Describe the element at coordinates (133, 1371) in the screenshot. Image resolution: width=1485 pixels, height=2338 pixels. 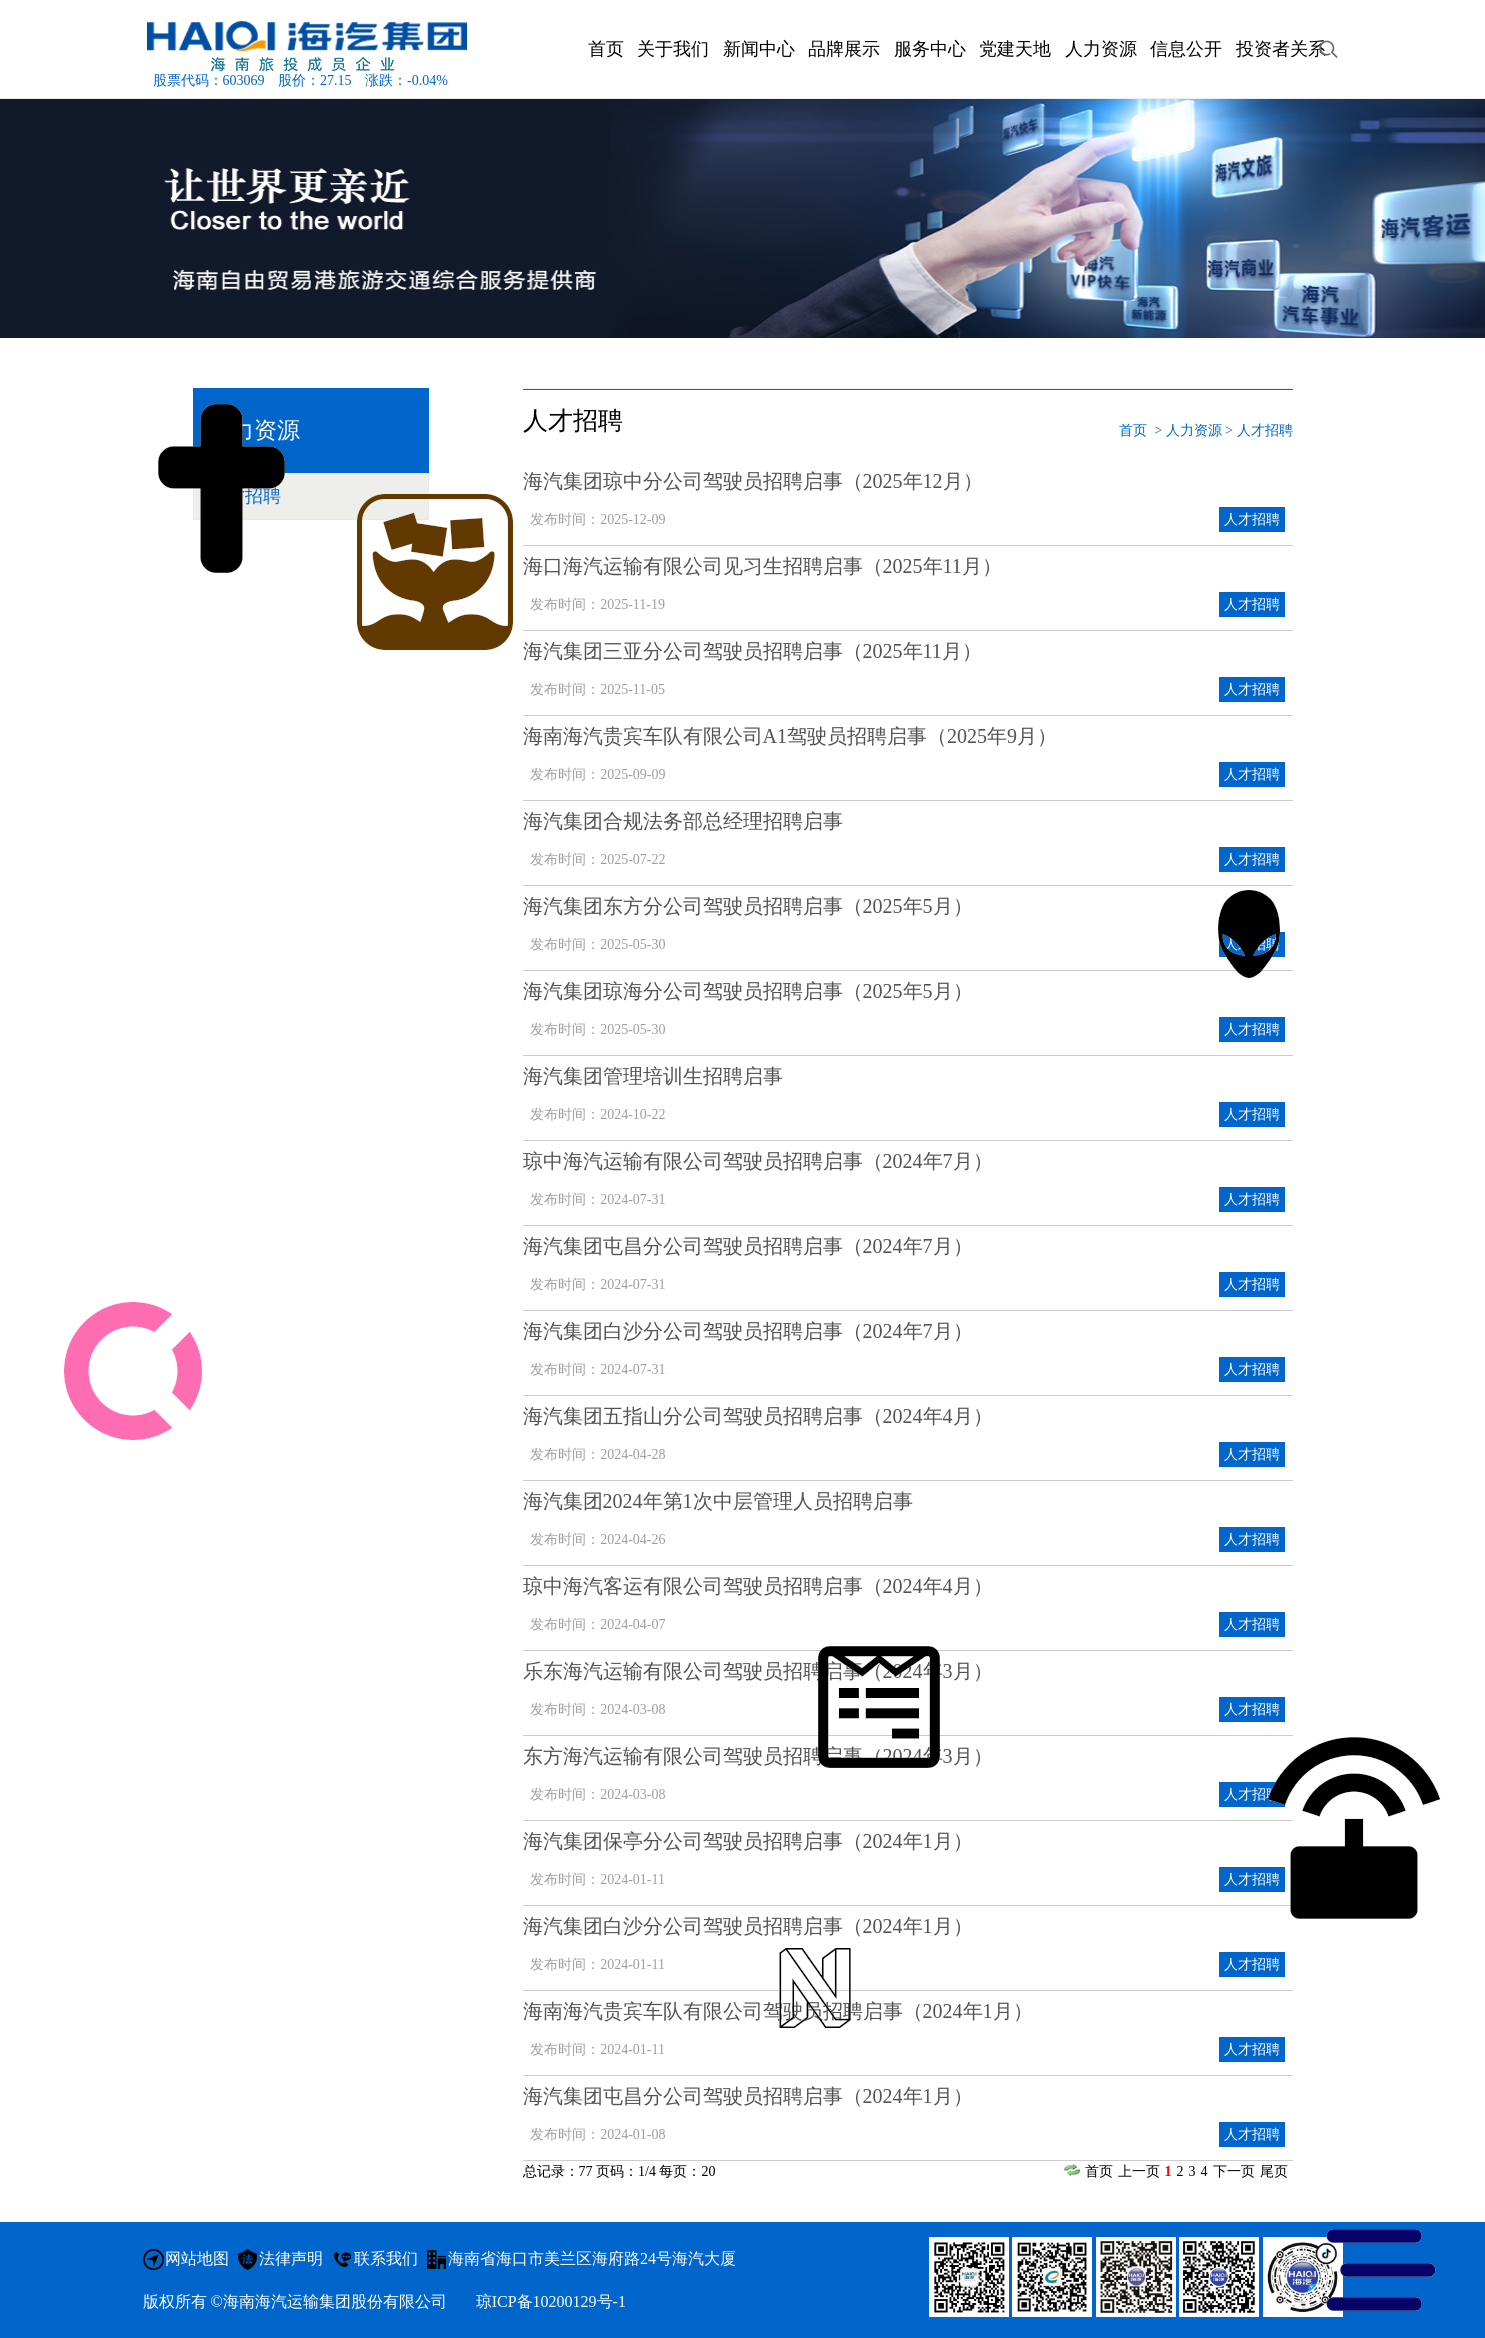
I see `visit open collective profile or page` at that location.